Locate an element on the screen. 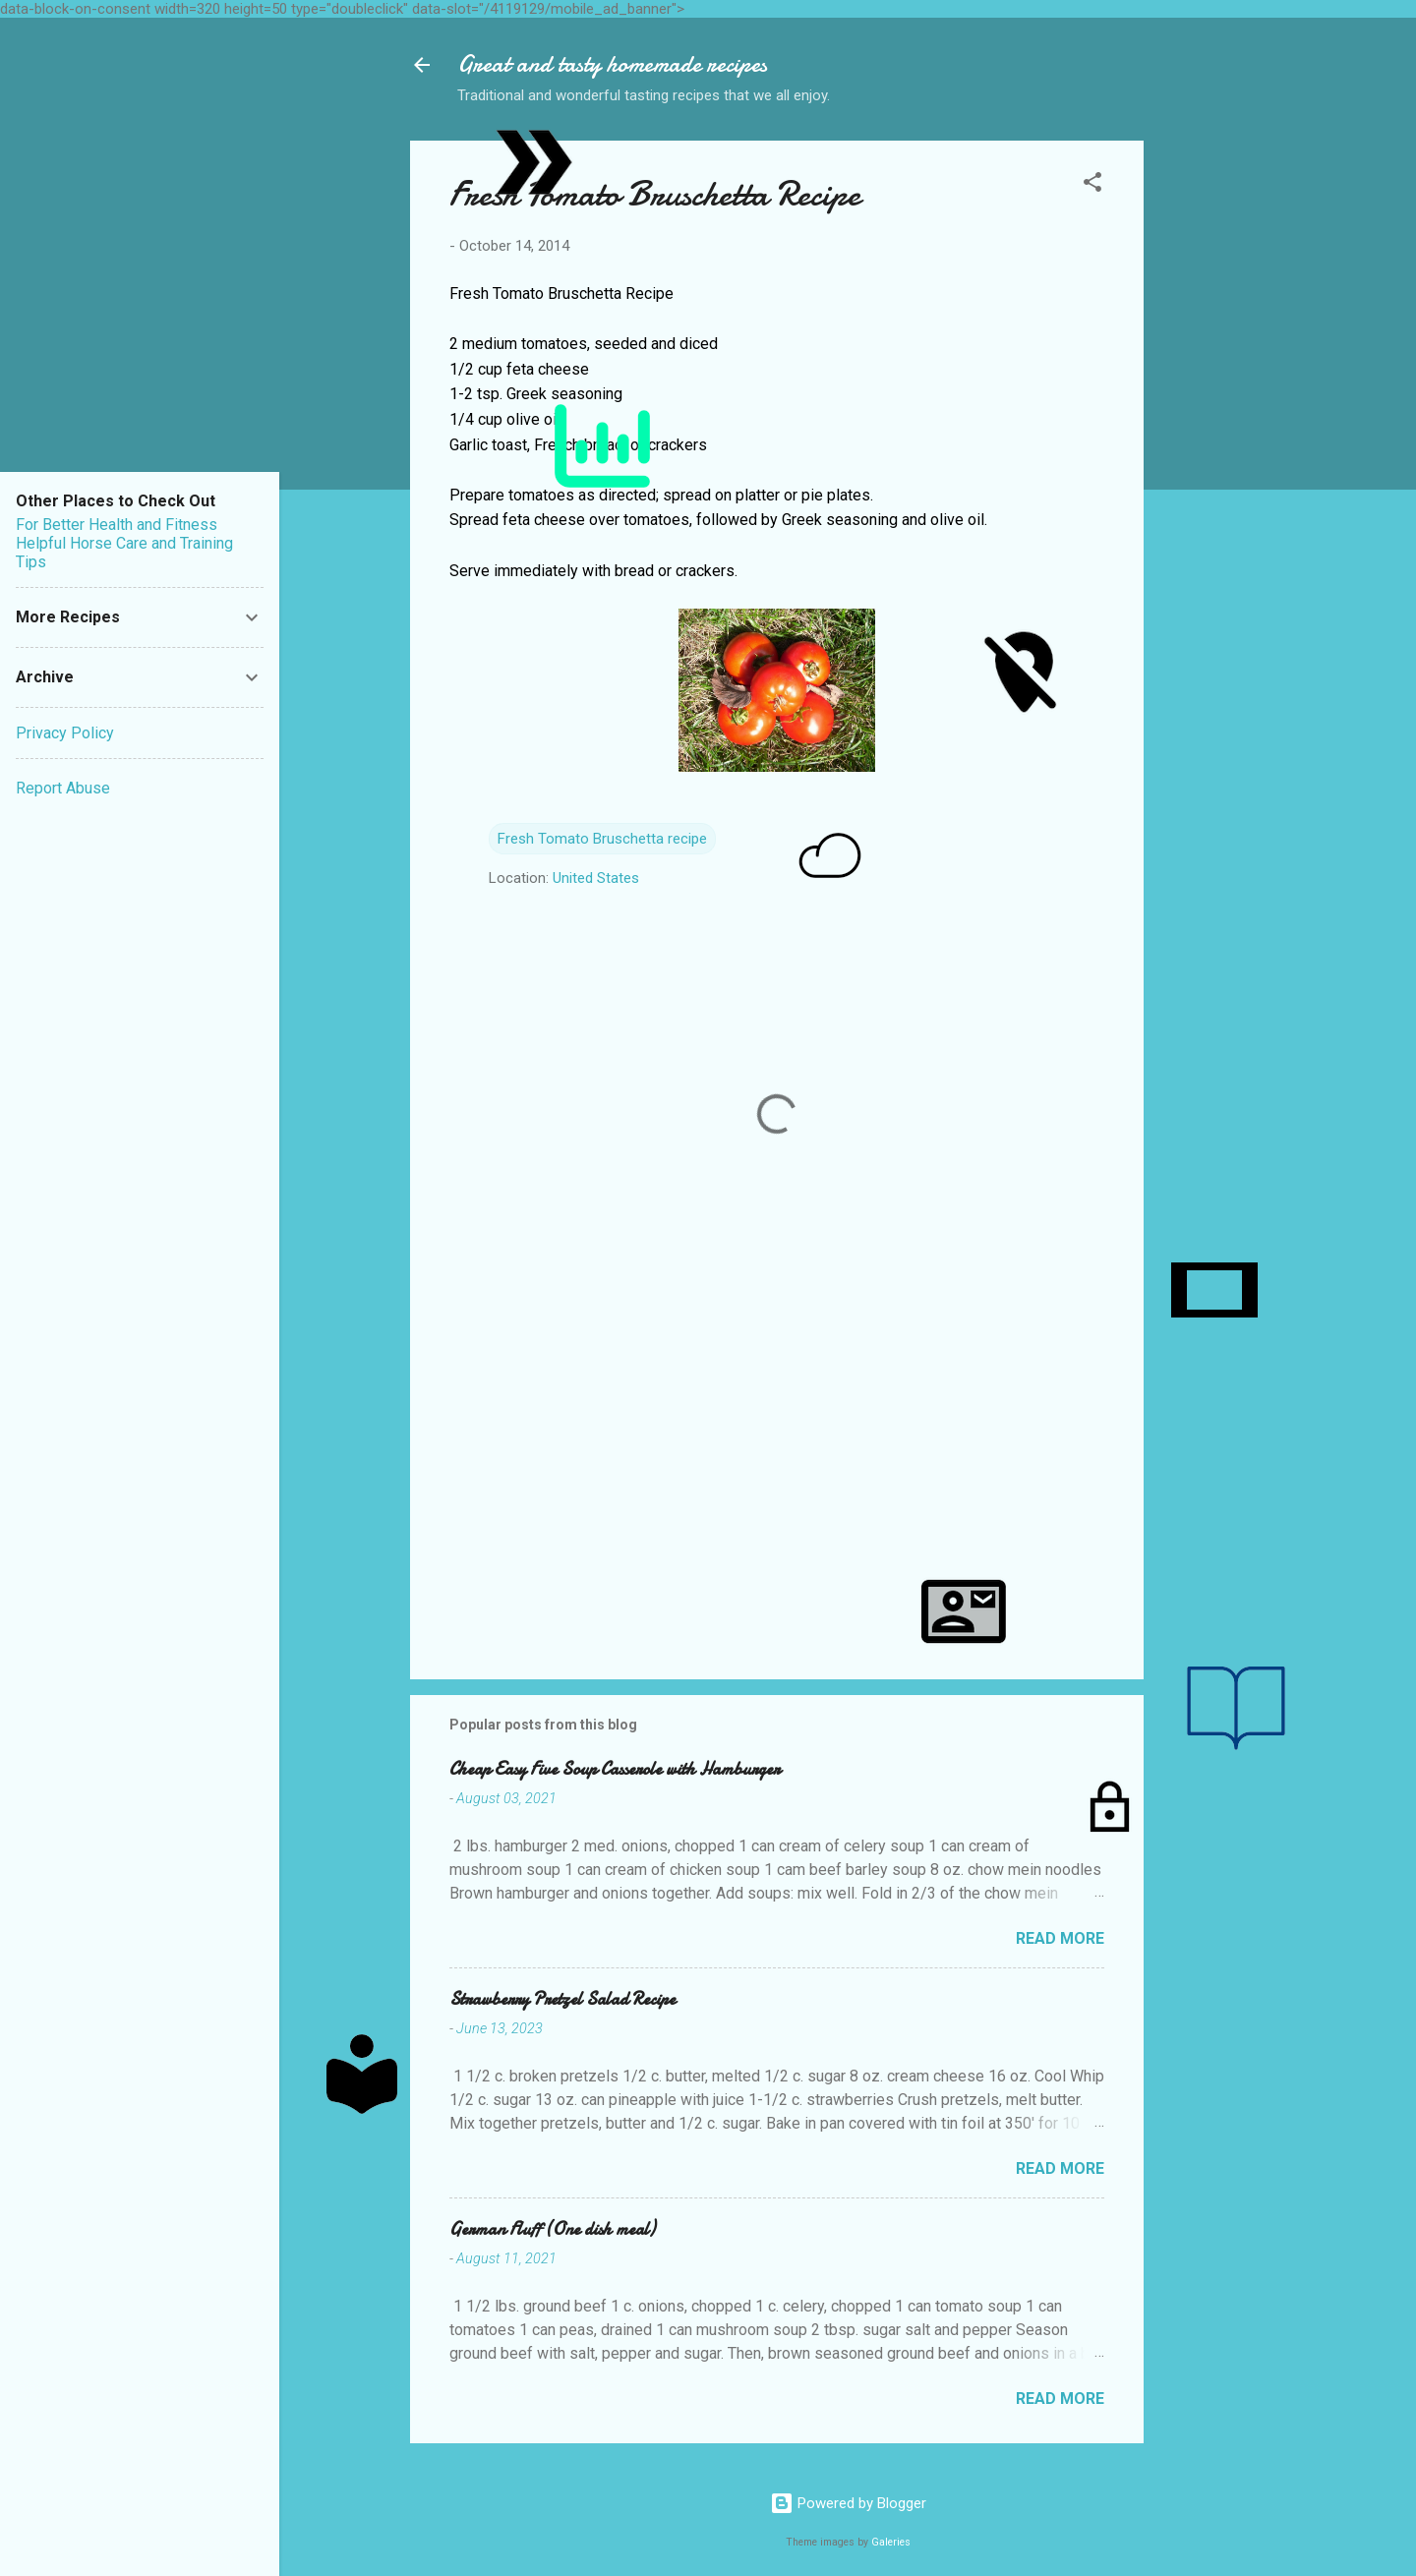 This screenshot has width=1416, height=2576. access local library services is located at coordinates (362, 2074).